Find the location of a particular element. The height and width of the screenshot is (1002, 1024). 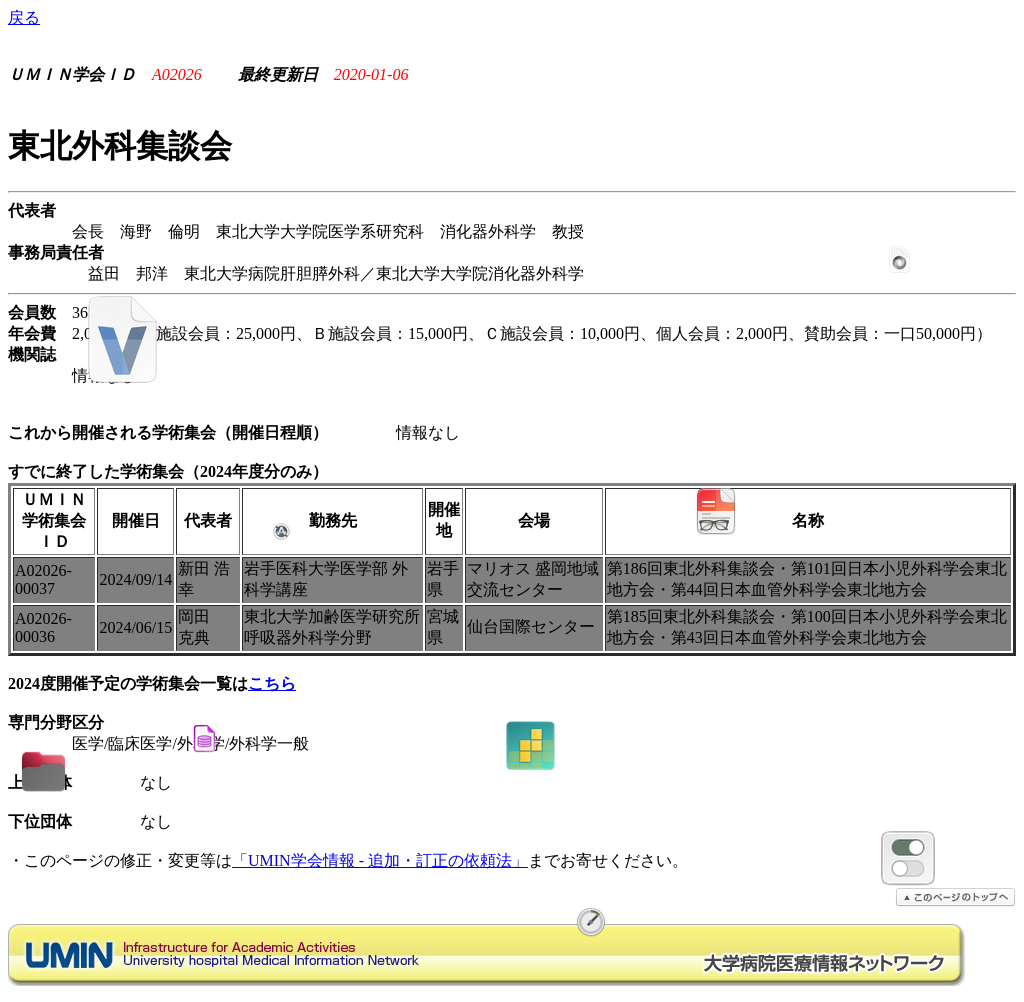

open folder containing files is located at coordinates (43, 771).